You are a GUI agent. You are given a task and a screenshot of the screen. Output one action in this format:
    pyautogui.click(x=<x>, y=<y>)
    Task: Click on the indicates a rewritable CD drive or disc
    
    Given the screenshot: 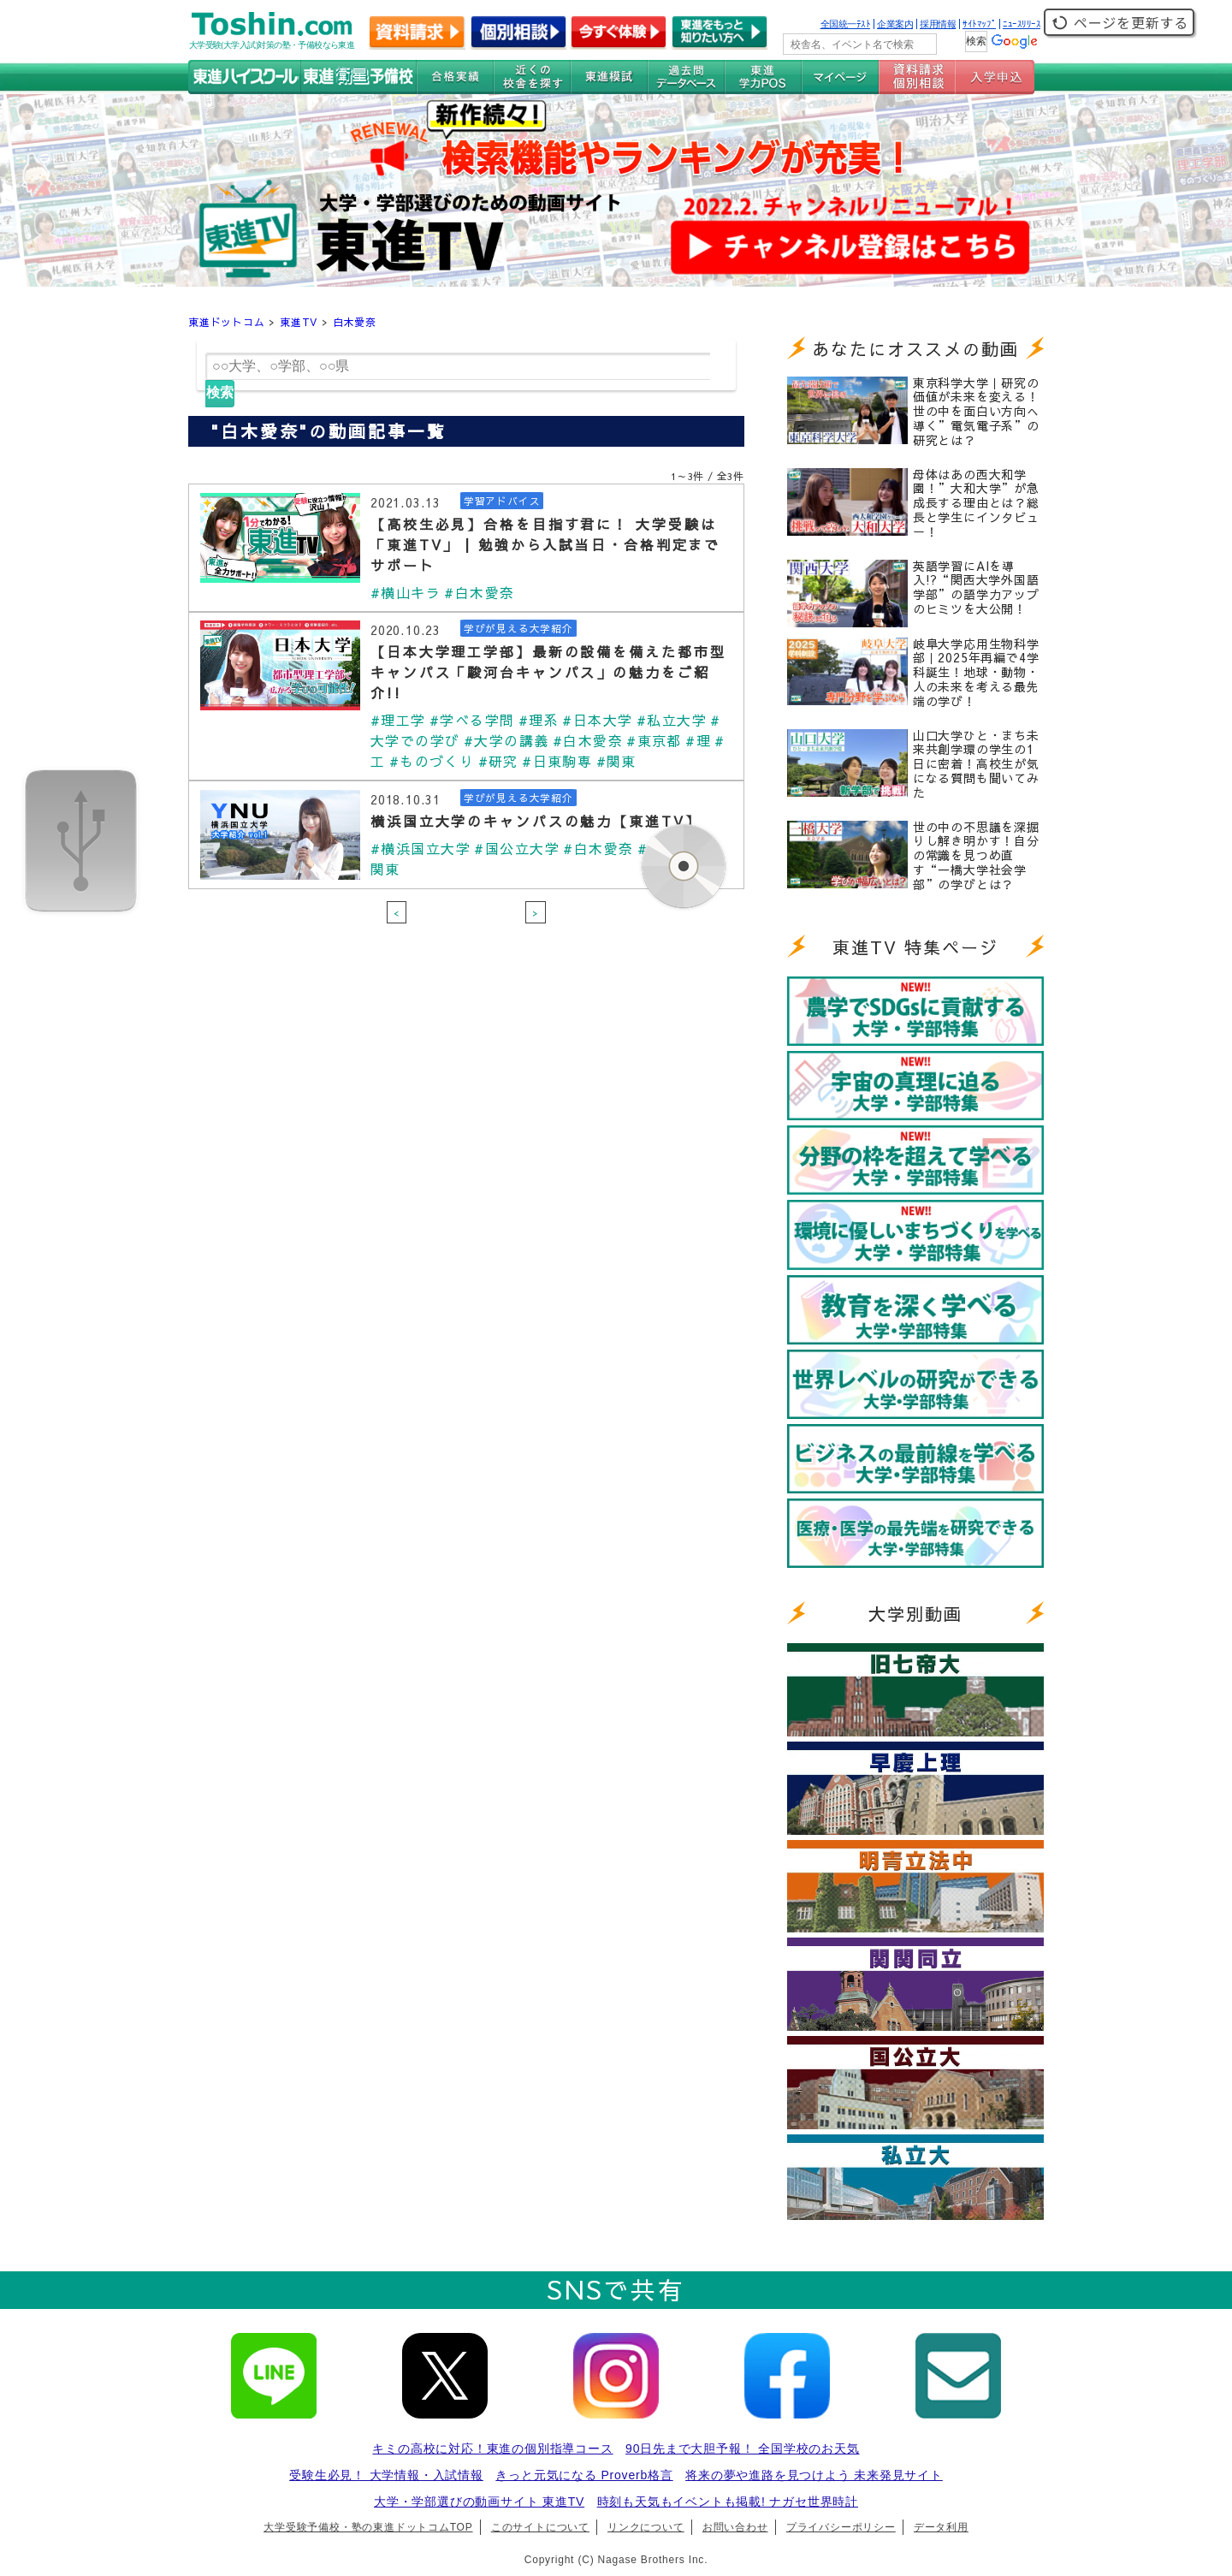 What is the action you would take?
    pyautogui.click(x=684, y=866)
    